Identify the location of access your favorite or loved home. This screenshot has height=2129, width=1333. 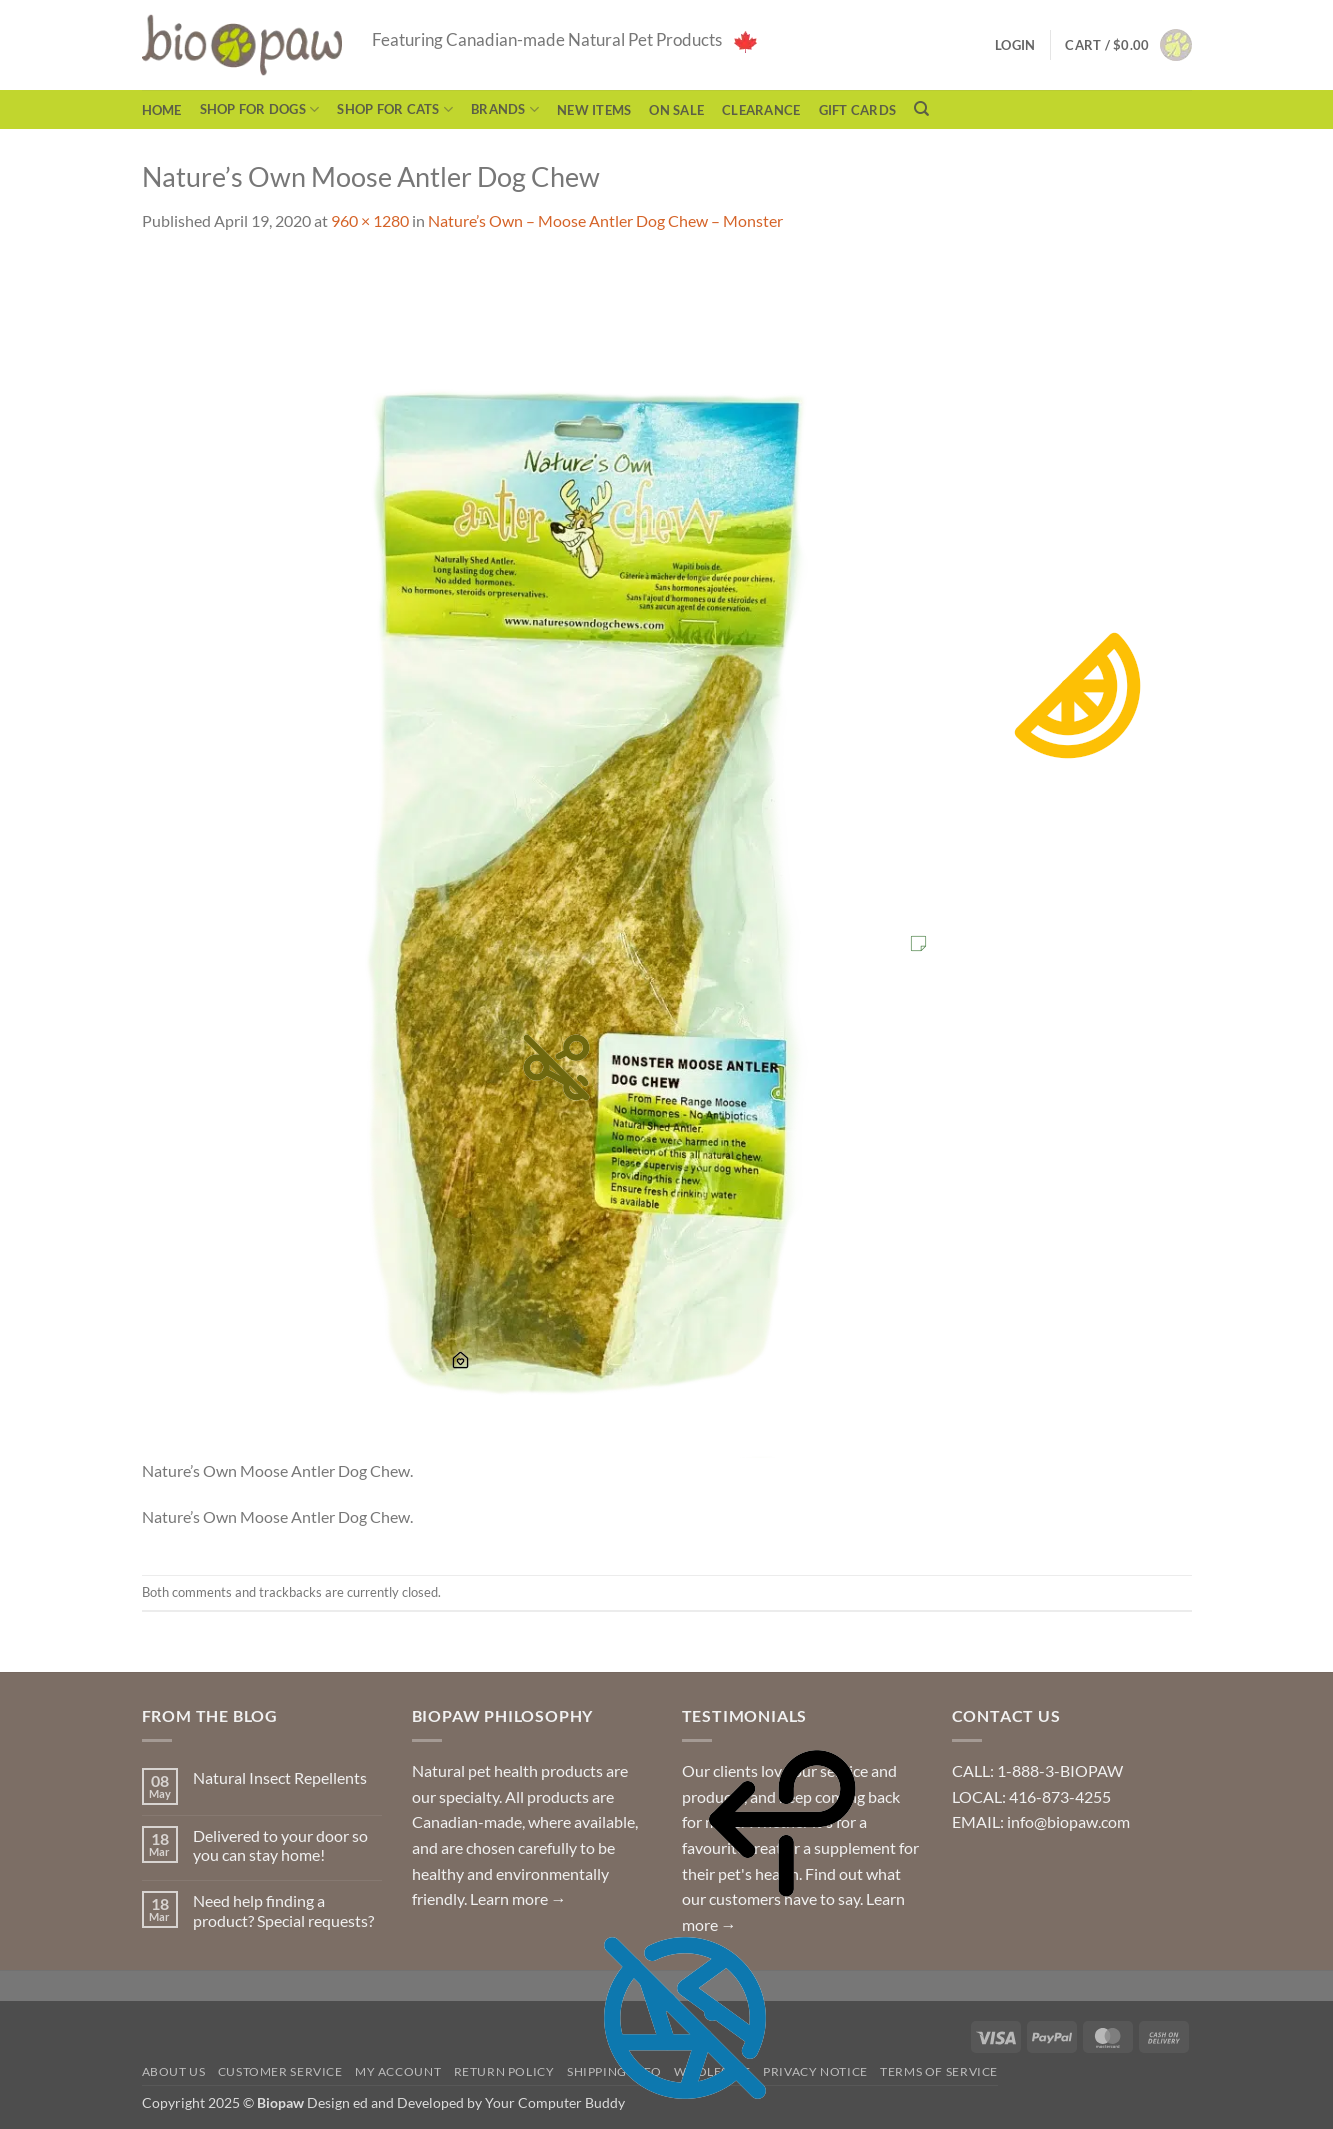
(460, 1360).